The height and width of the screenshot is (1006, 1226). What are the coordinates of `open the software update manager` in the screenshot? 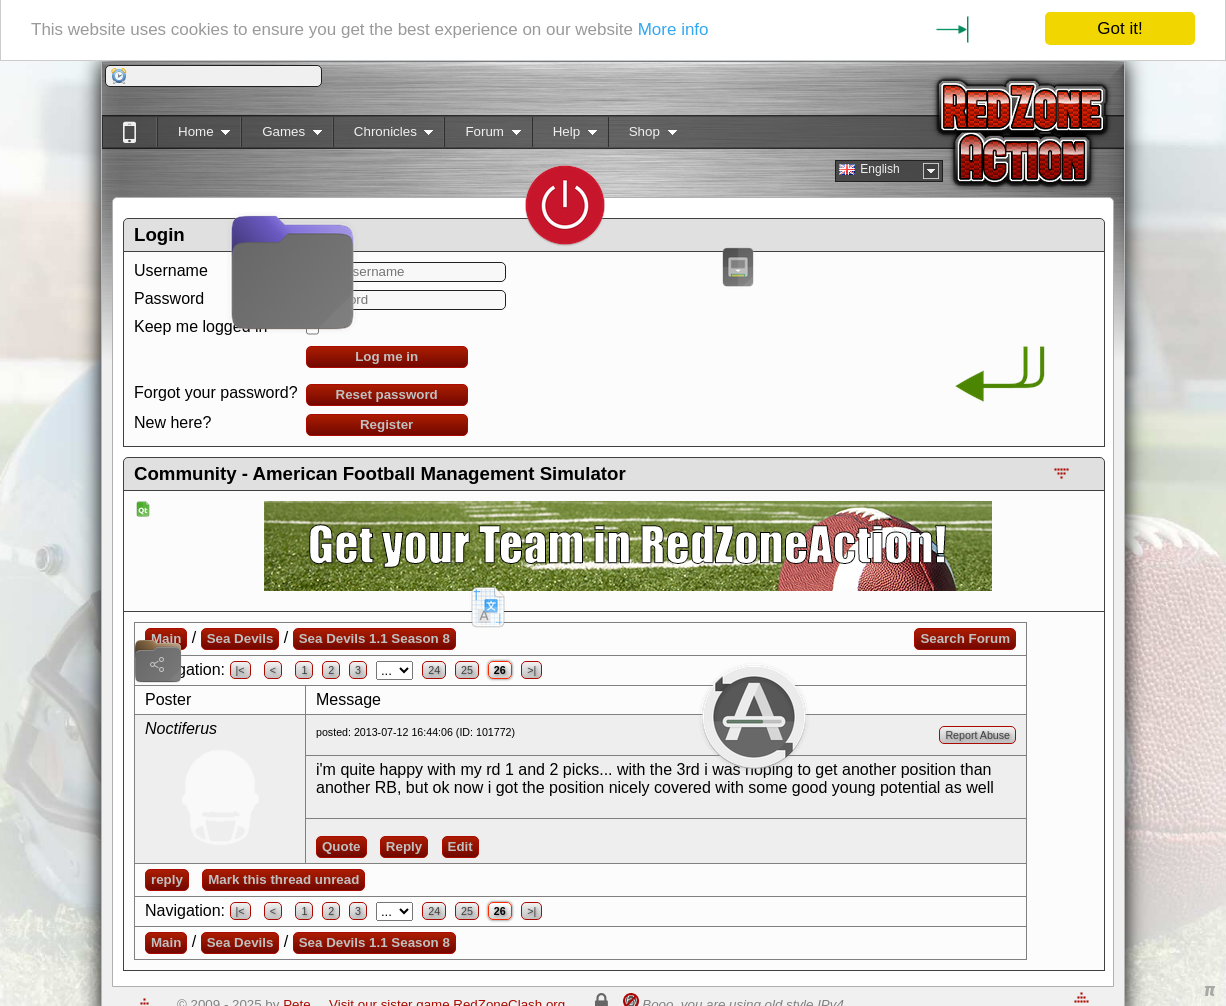 It's located at (754, 717).